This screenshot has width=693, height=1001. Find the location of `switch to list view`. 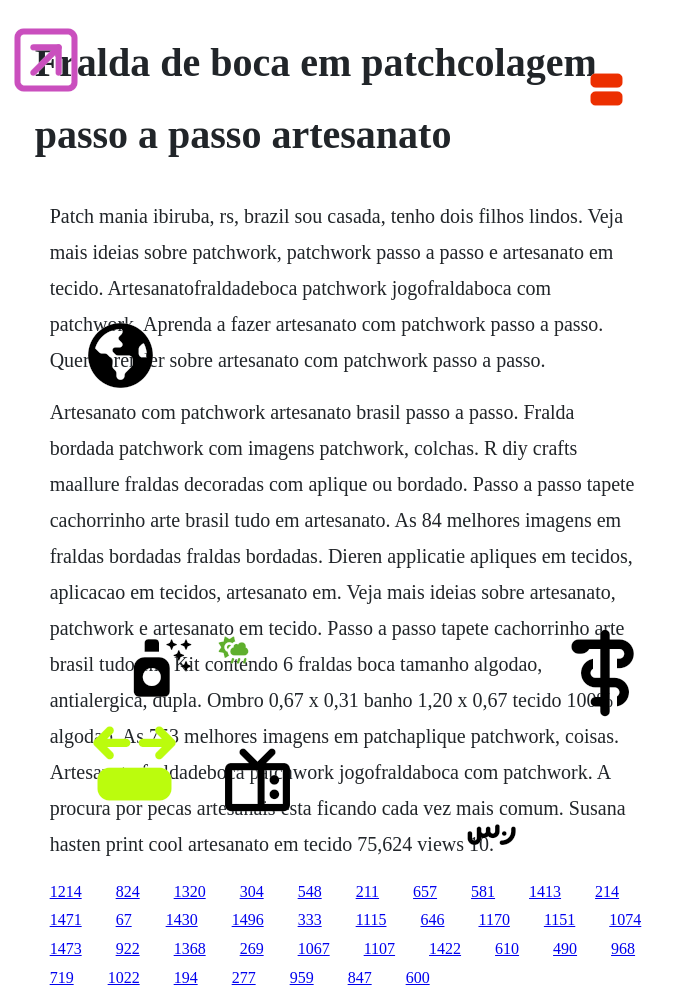

switch to list view is located at coordinates (606, 89).